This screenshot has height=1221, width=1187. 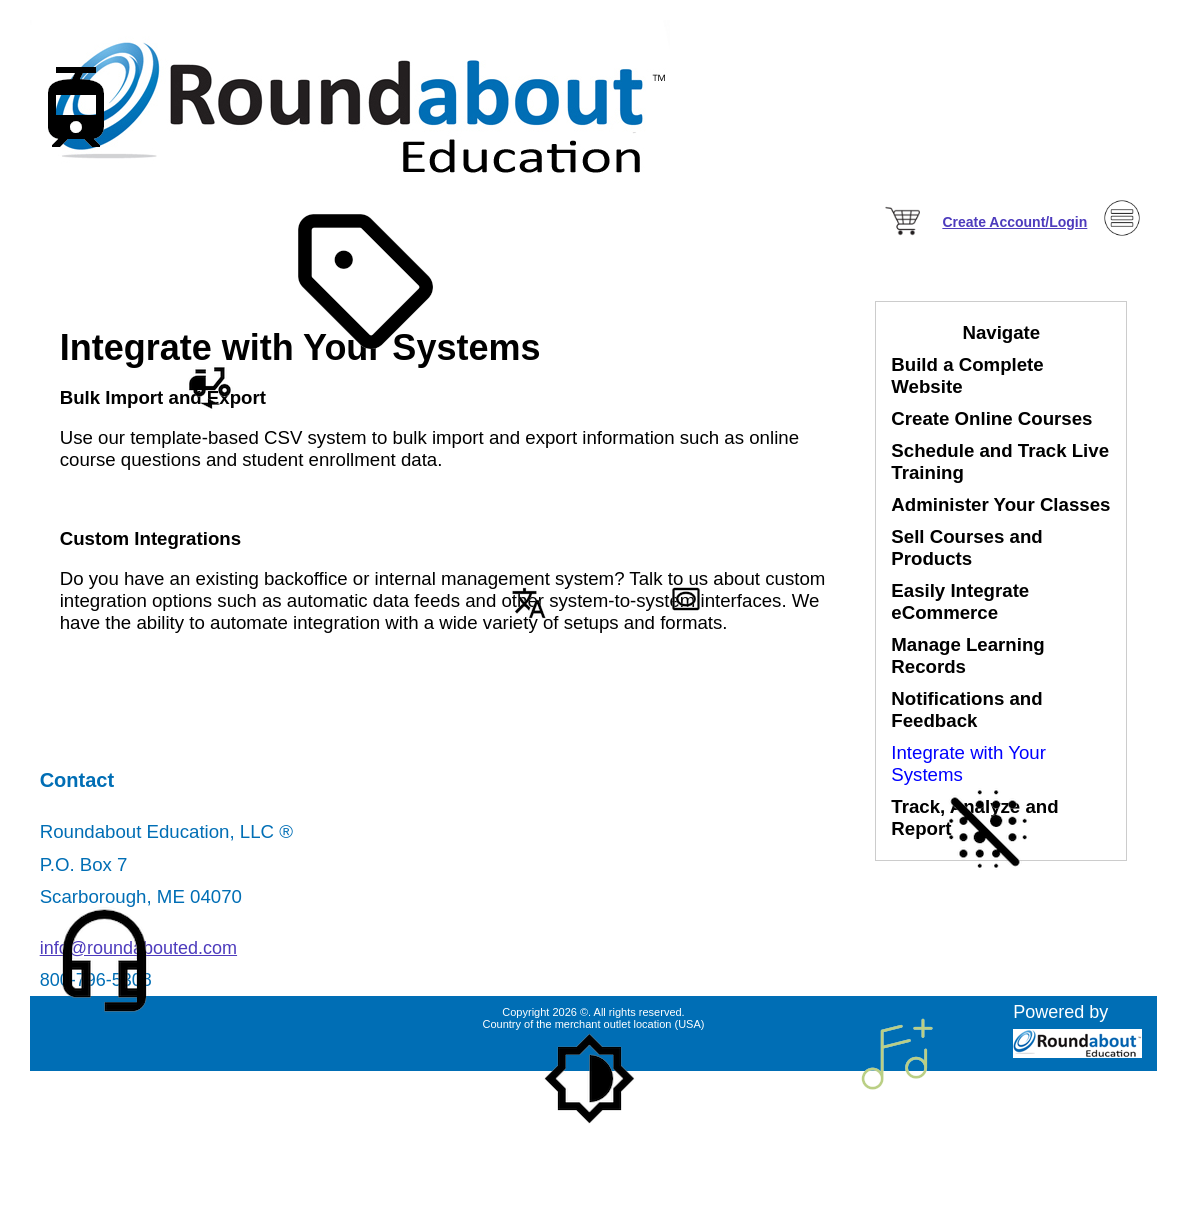 What do you see at coordinates (362, 278) in the screenshot?
I see `add or manage tags` at bounding box center [362, 278].